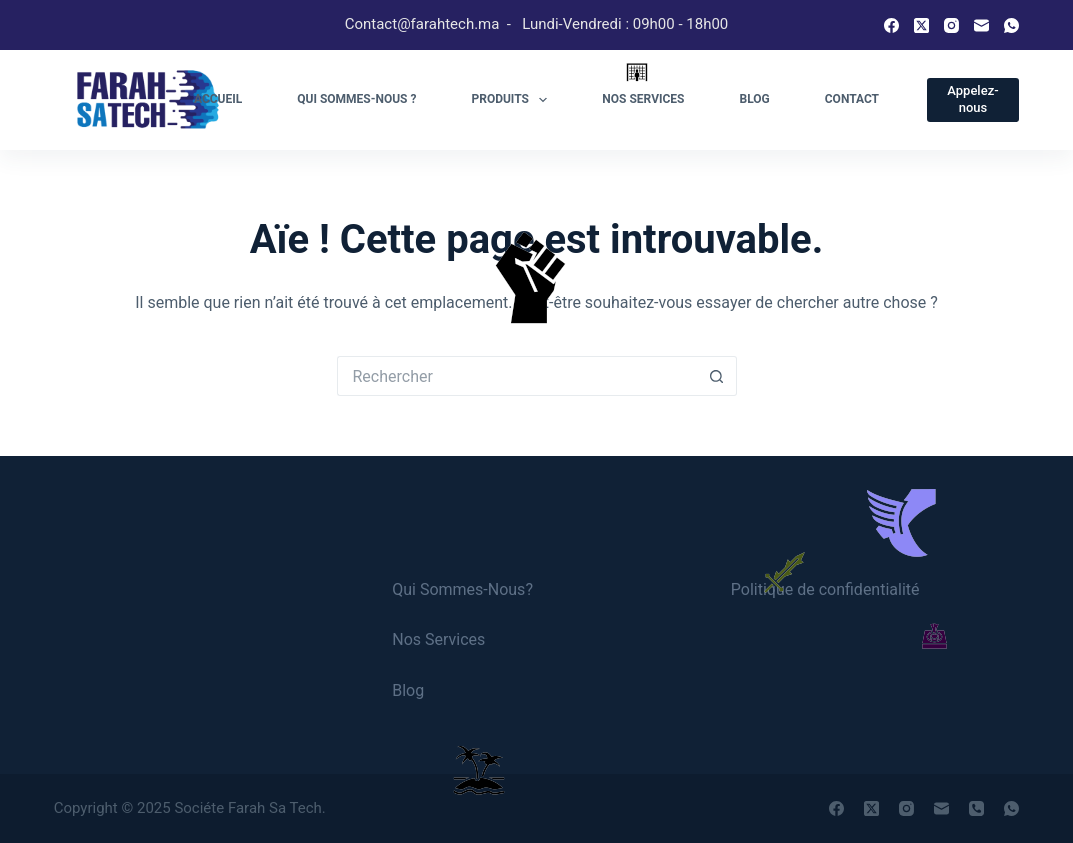 This screenshot has width=1073, height=843. Describe the element at coordinates (479, 770) in the screenshot. I see `navigate to island or beach location` at that location.